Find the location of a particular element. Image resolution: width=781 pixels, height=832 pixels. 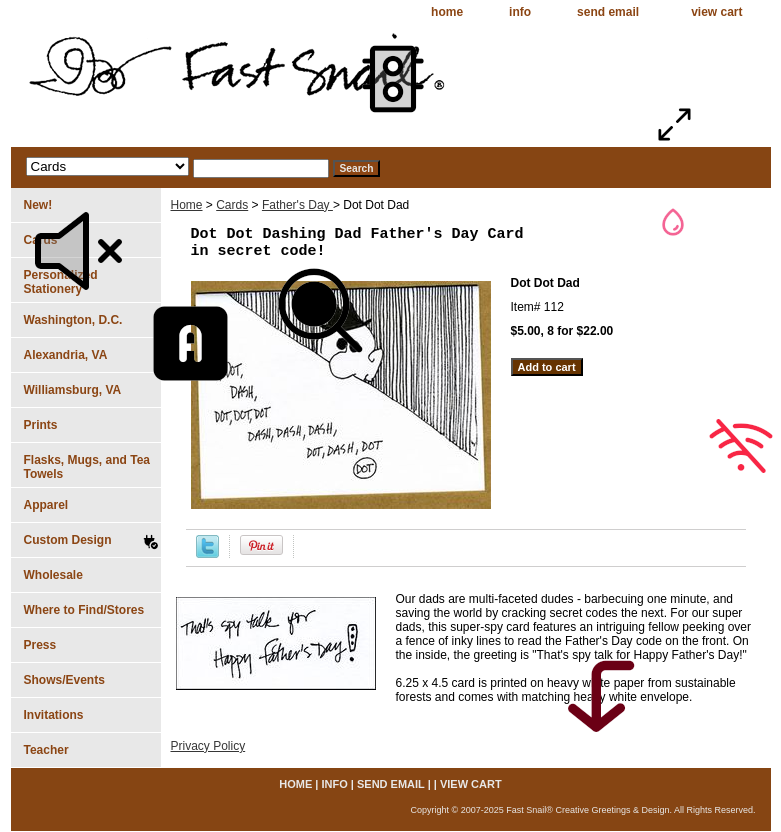

search for content or items is located at coordinates (320, 310).